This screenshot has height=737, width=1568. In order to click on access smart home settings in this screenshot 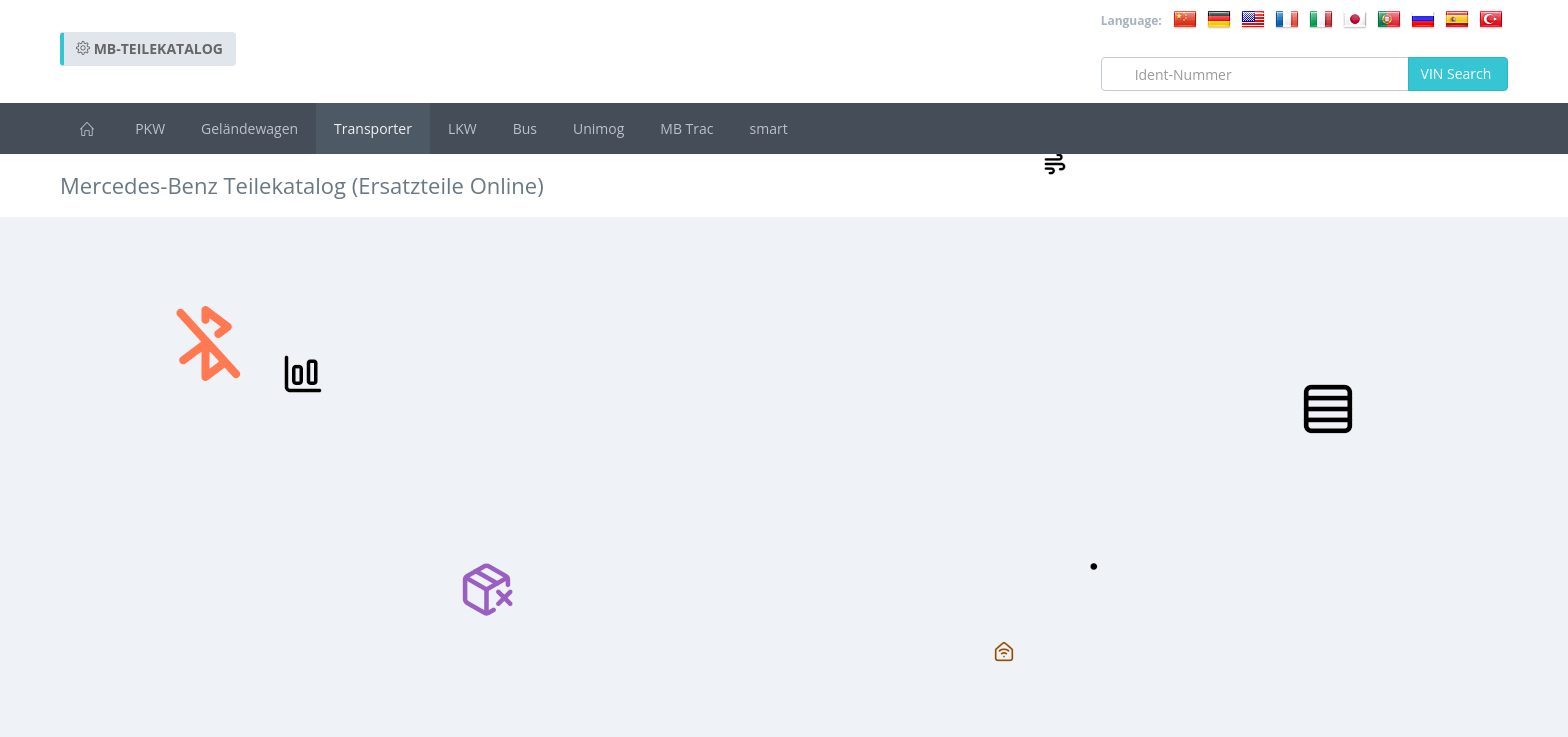, I will do `click(1004, 652)`.